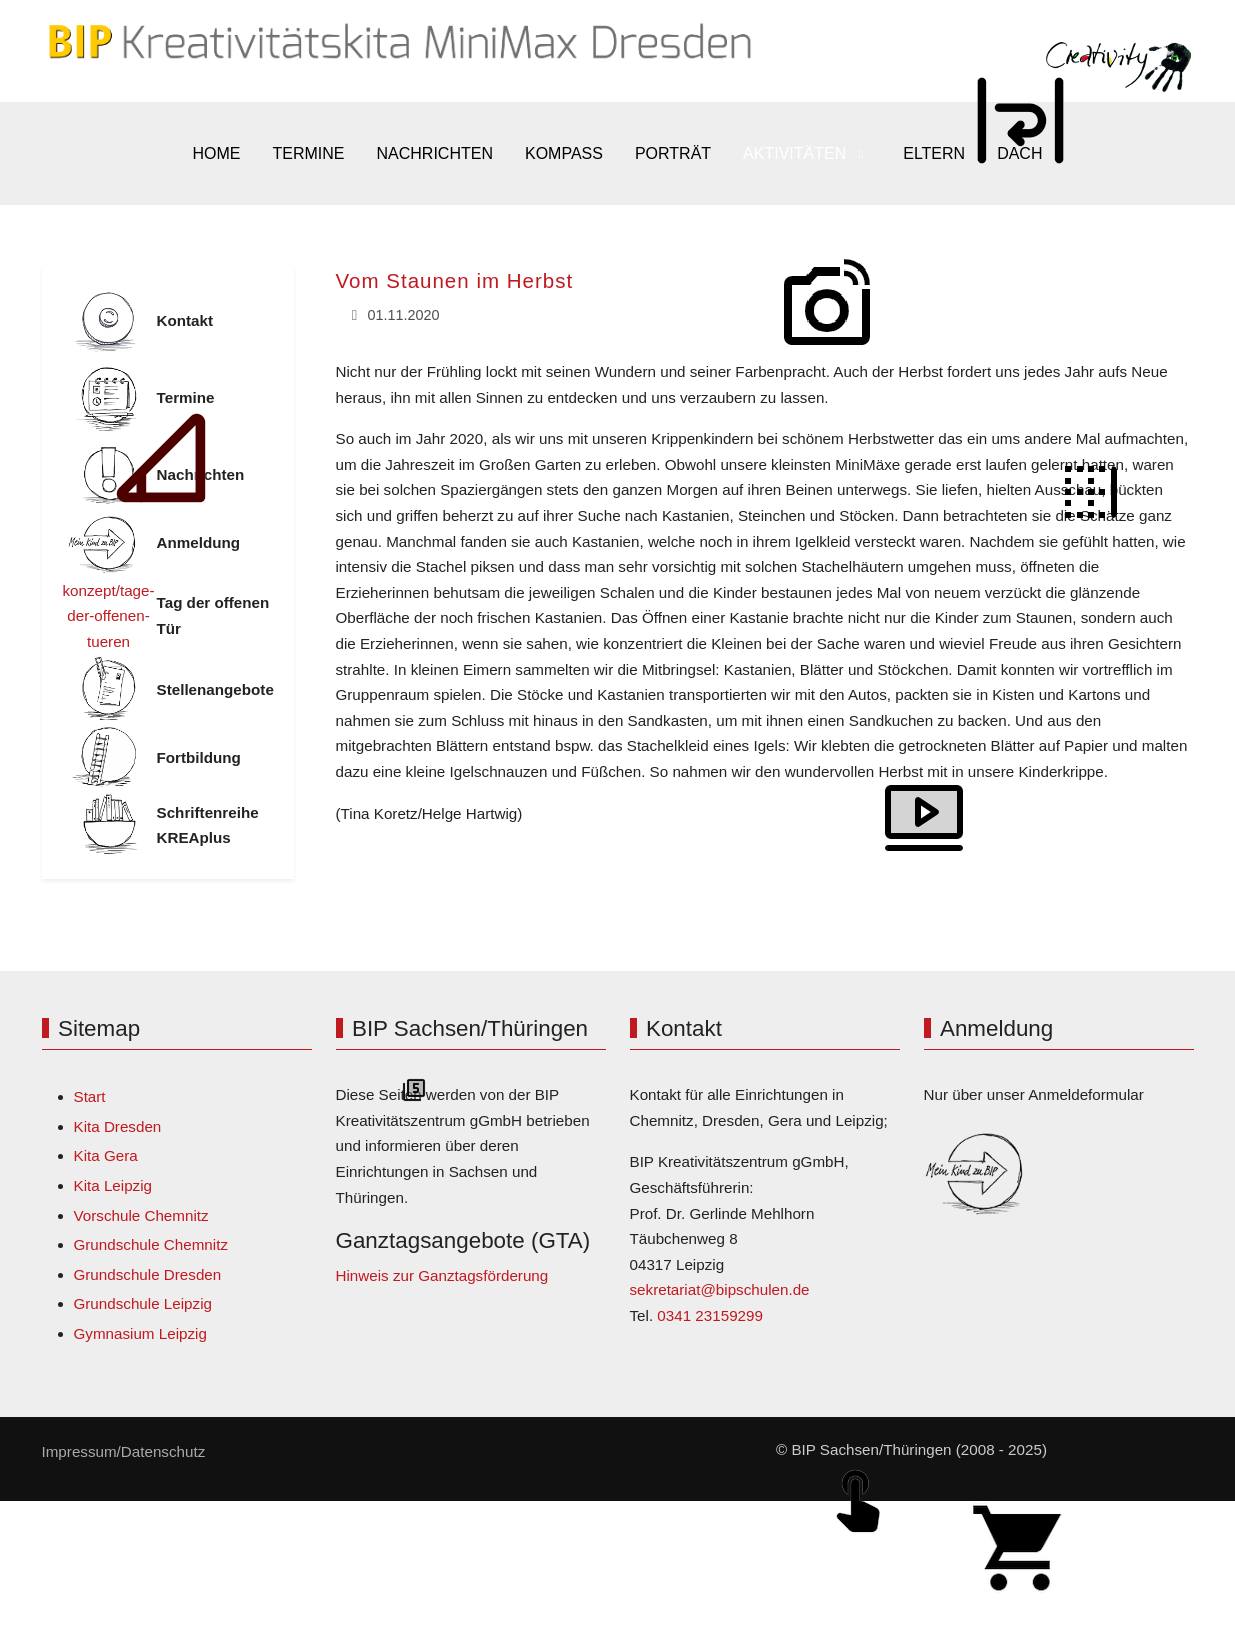 Image resolution: width=1235 pixels, height=1627 pixels. What do you see at coordinates (414, 1090) in the screenshot?
I see `filter or view 5 items` at bounding box center [414, 1090].